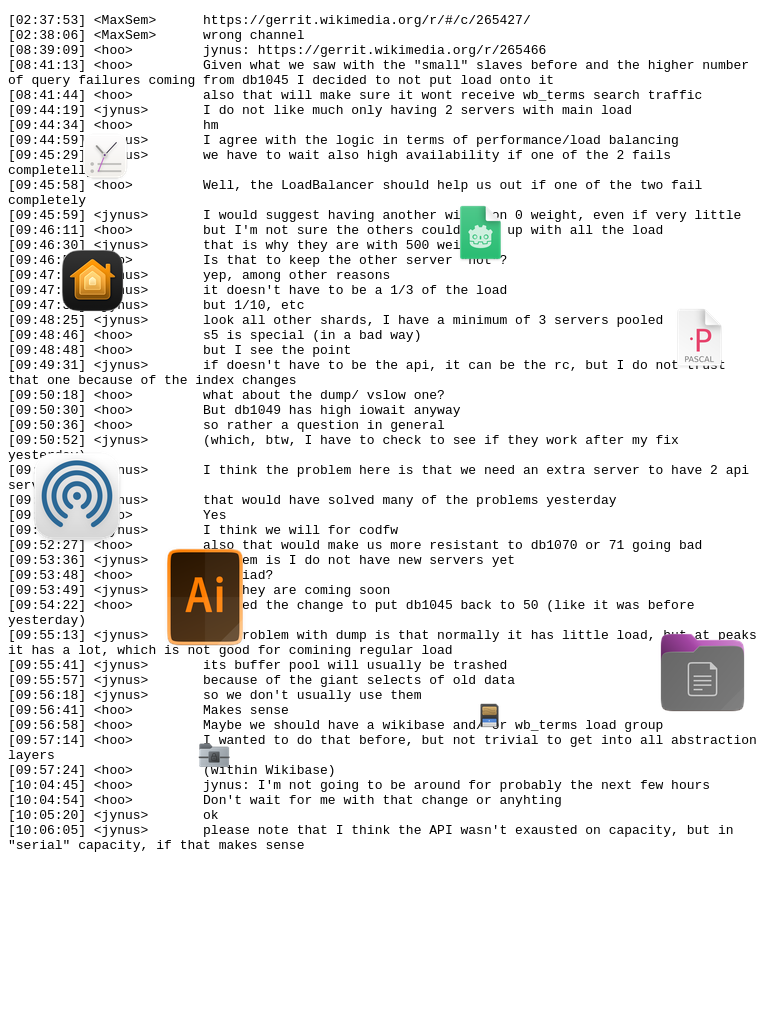 This screenshot has width=768, height=1034. What do you see at coordinates (105, 156) in the screenshot?
I see `open khronos time tracking app` at bounding box center [105, 156].